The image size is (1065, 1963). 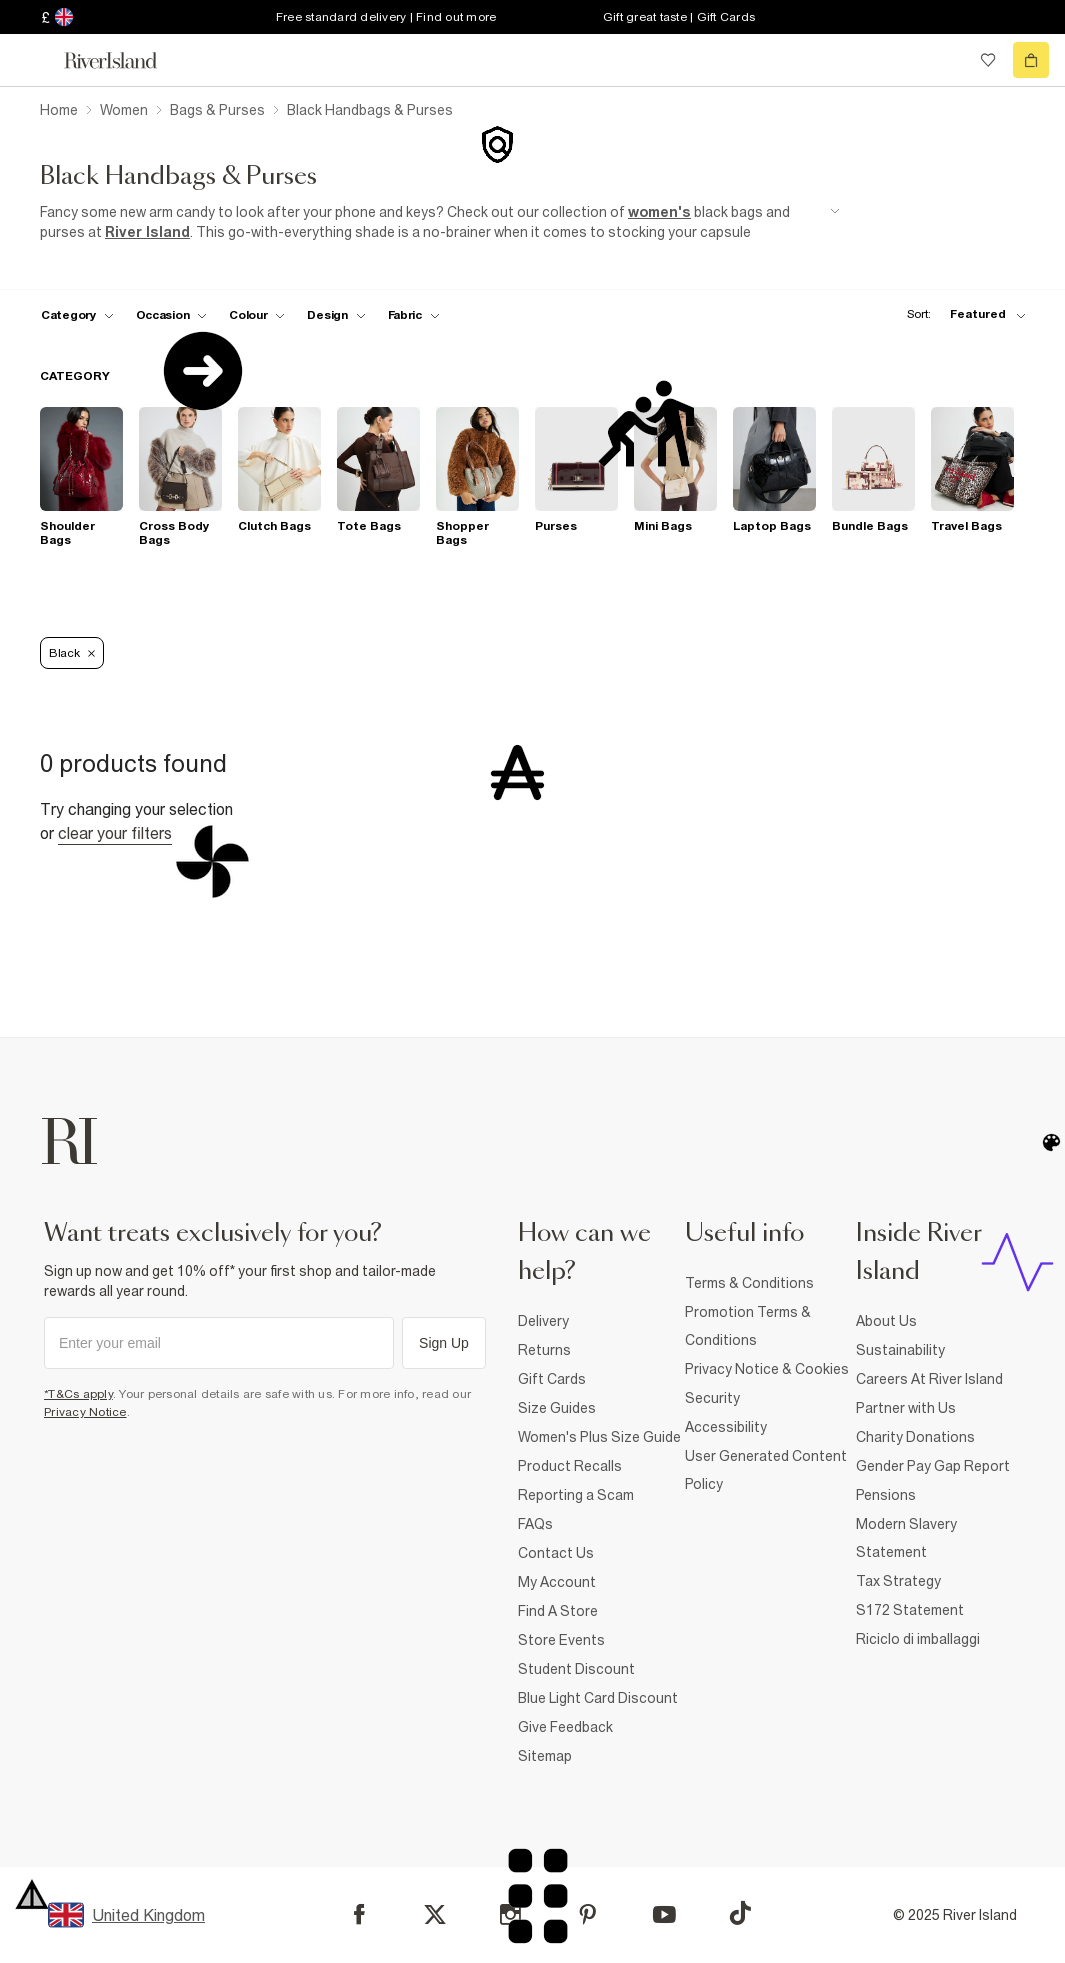 I want to click on access kabaddi sports content or scores, so click(x=646, y=427).